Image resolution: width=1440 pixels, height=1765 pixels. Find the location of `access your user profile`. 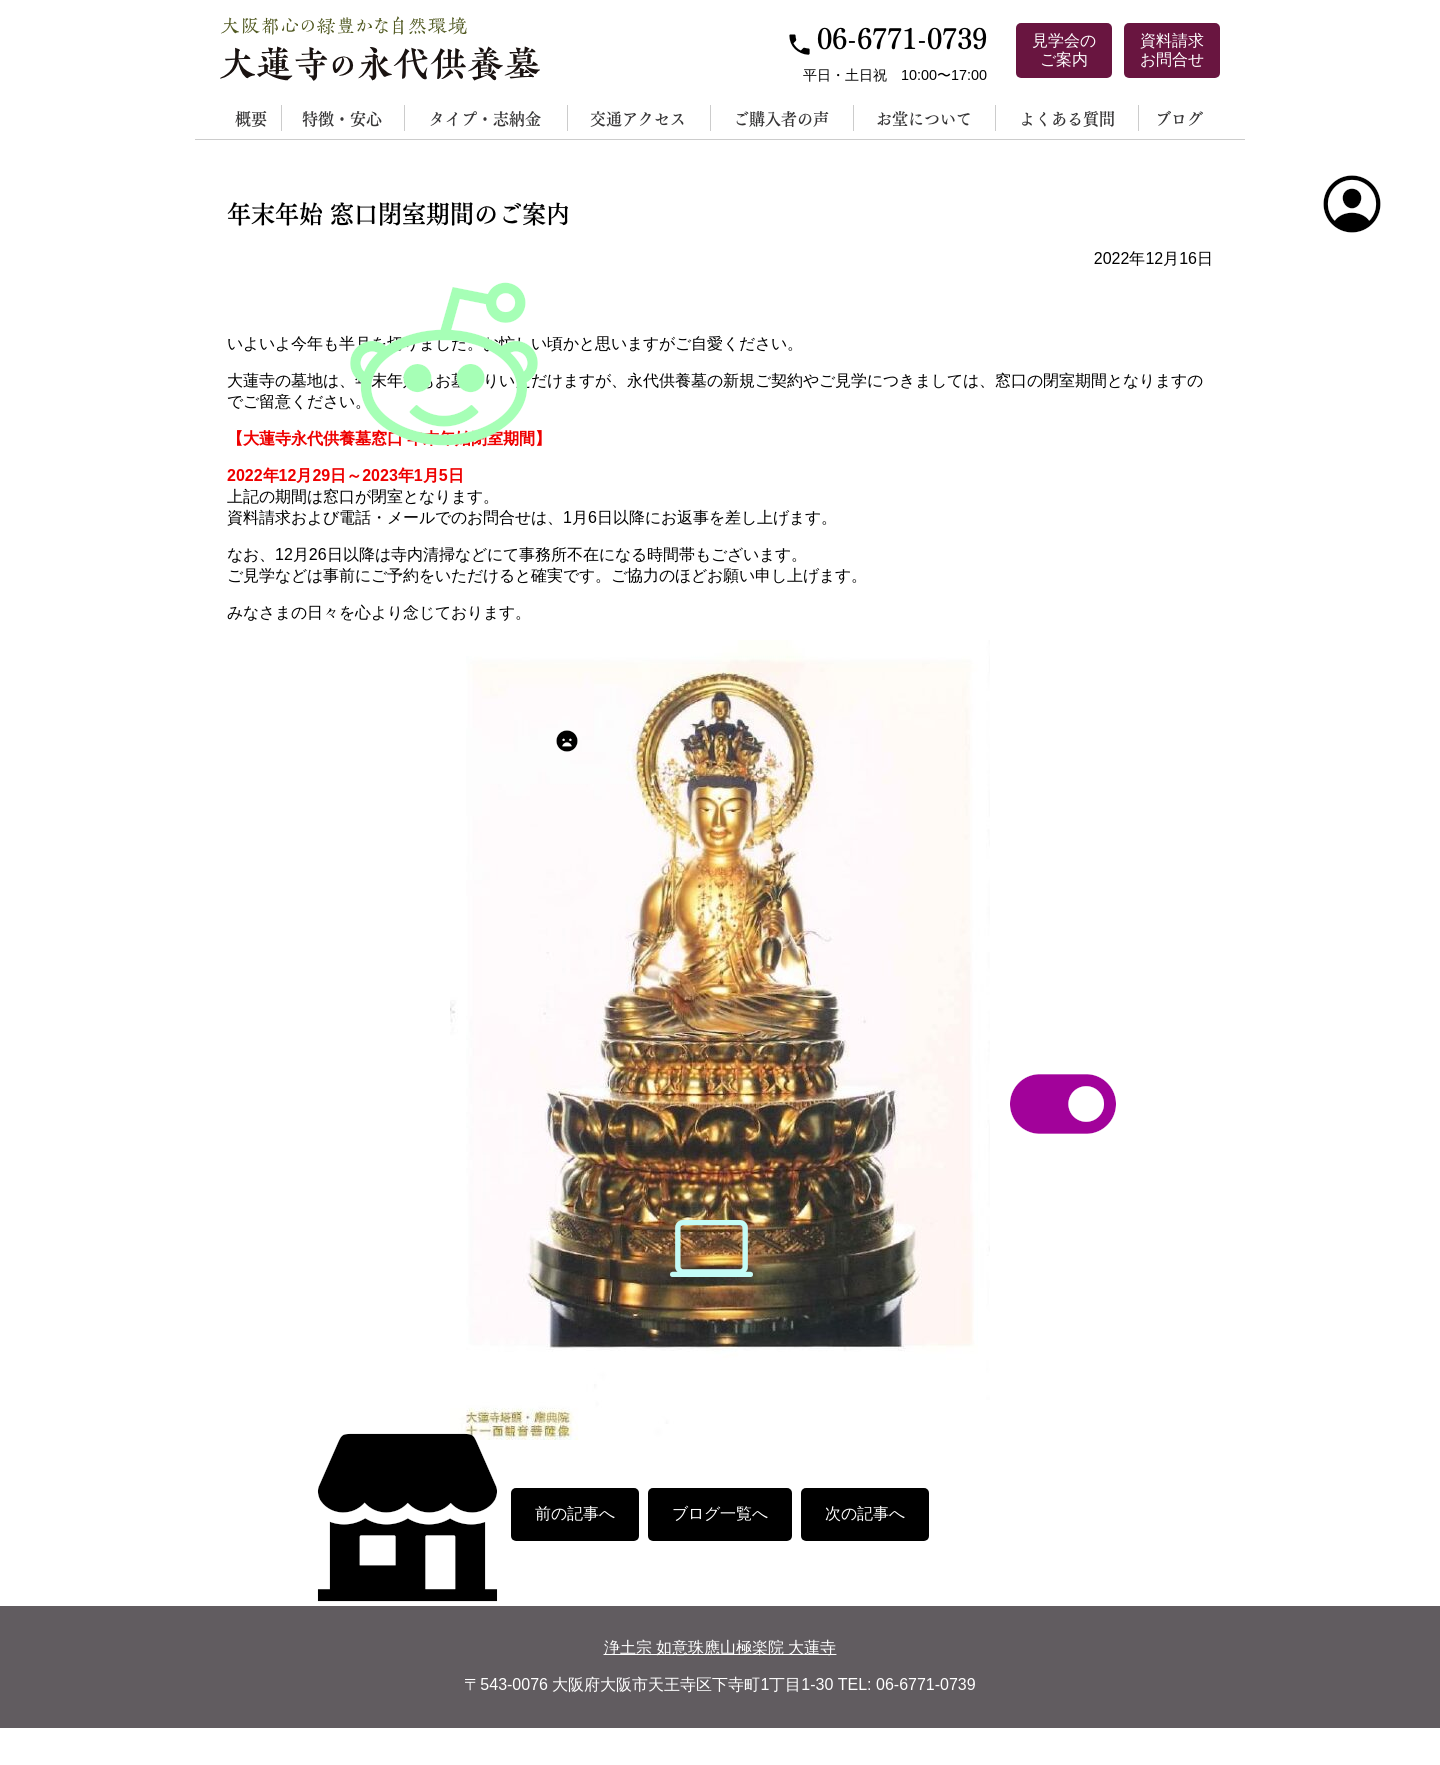

access your user profile is located at coordinates (1352, 204).